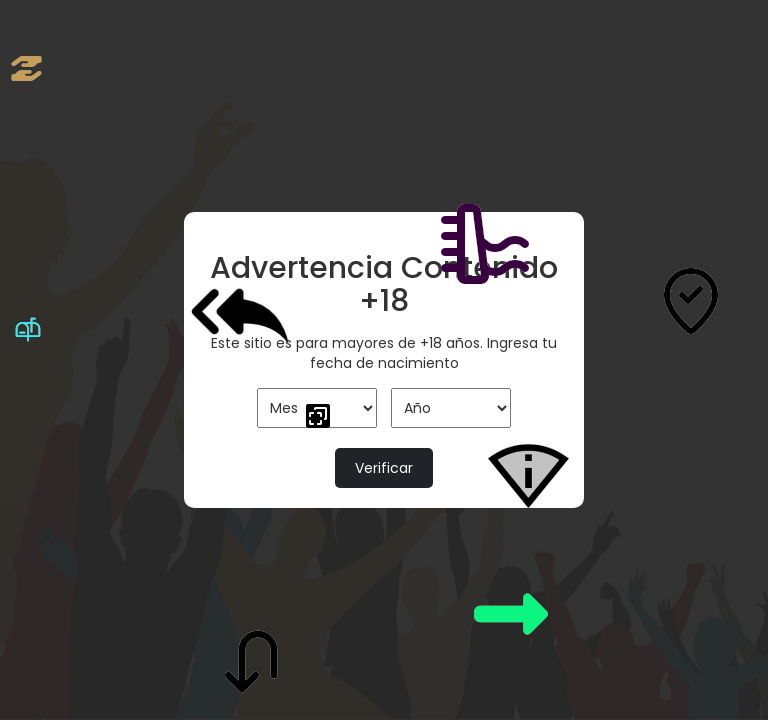 The image size is (768, 720). Describe the element at coordinates (253, 661) in the screenshot. I see `undo or reverse last action` at that location.